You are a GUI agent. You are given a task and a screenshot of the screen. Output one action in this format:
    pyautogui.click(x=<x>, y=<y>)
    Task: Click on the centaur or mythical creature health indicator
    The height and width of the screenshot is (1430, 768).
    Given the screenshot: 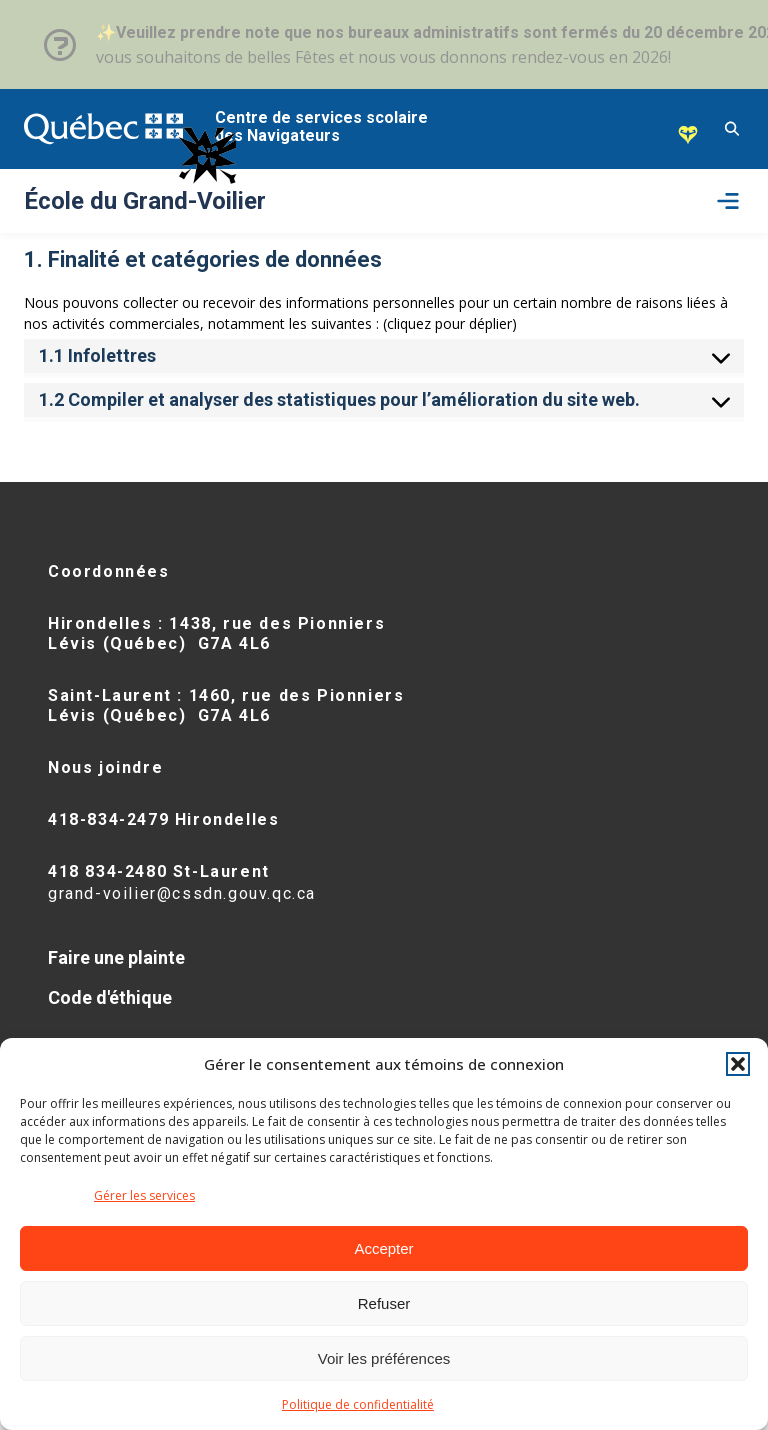 What is the action you would take?
    pyautogui.click(x=688, y=135)
    